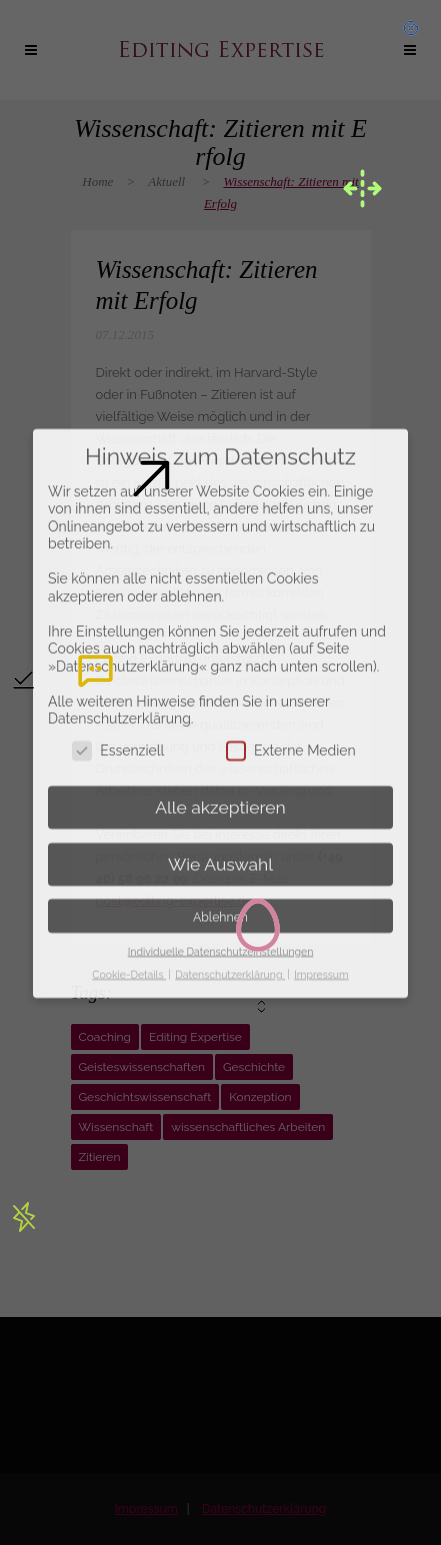 The height and width of the screenshot is (1545, 441). Describe the element at coordinates (362, 188) in the screenshot. I see `expand content horizontally` at that location.